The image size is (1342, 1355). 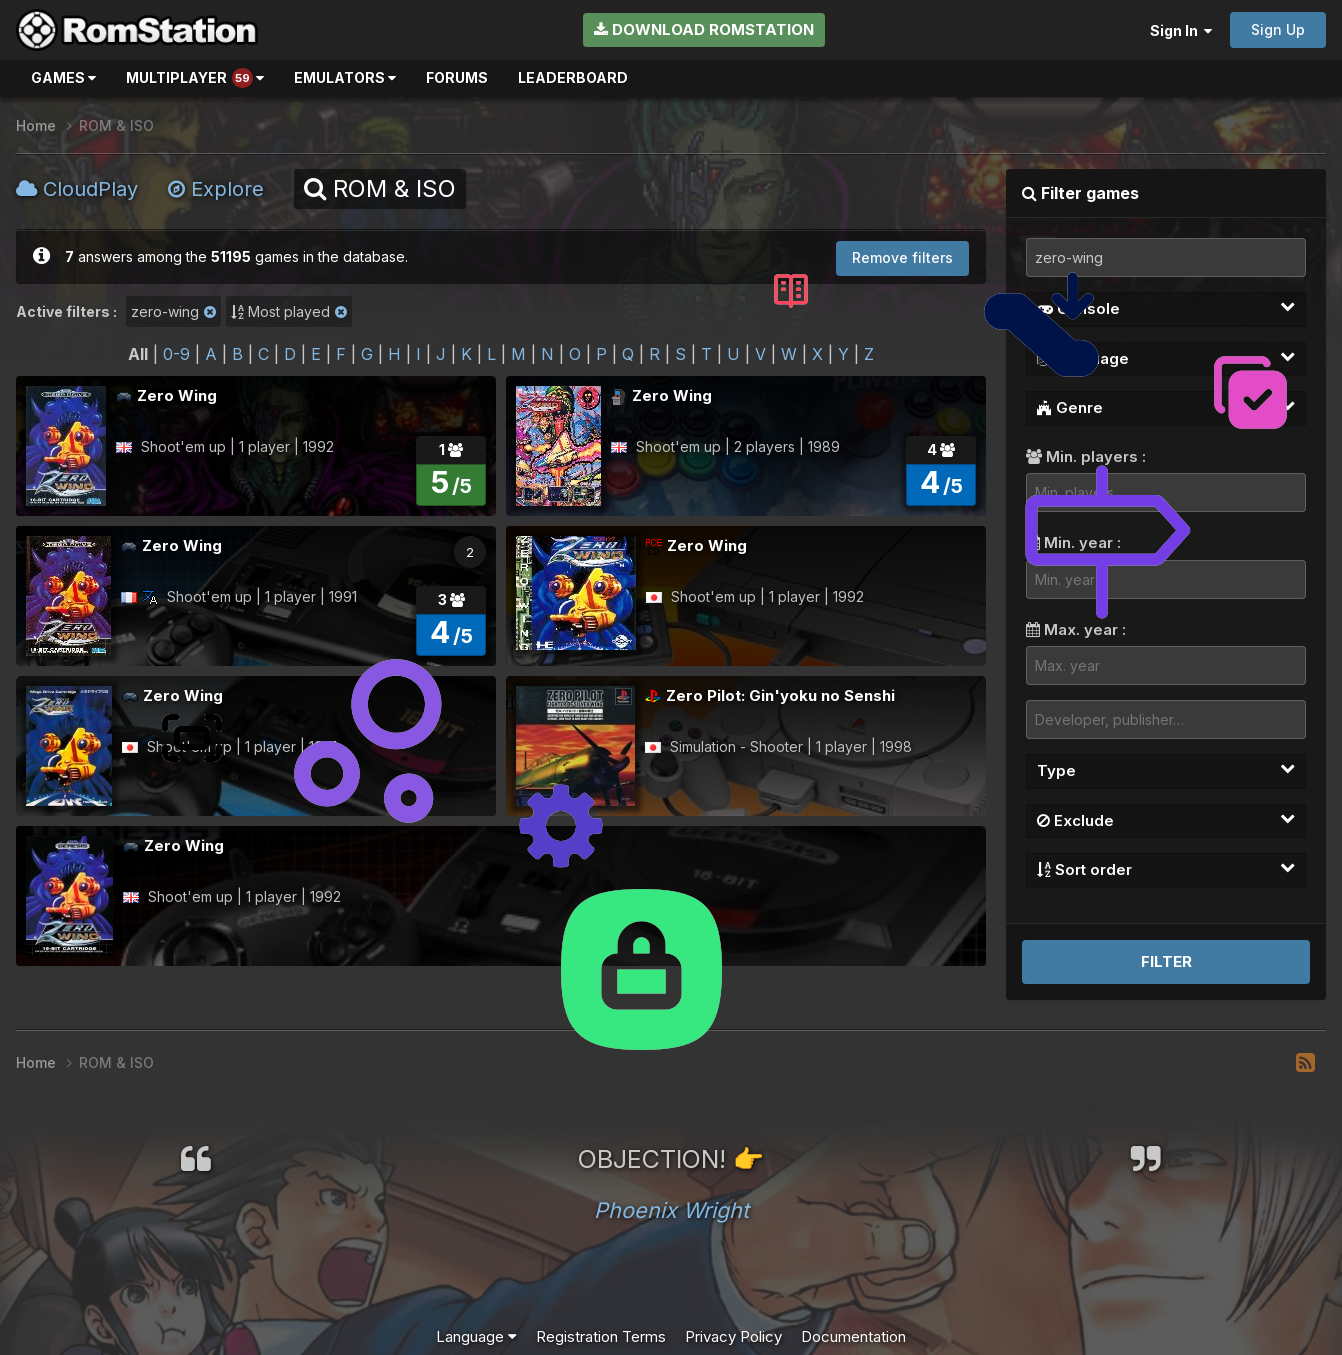 I want to click on access vocabulary or dictionary features, so click(x=791, y=291).